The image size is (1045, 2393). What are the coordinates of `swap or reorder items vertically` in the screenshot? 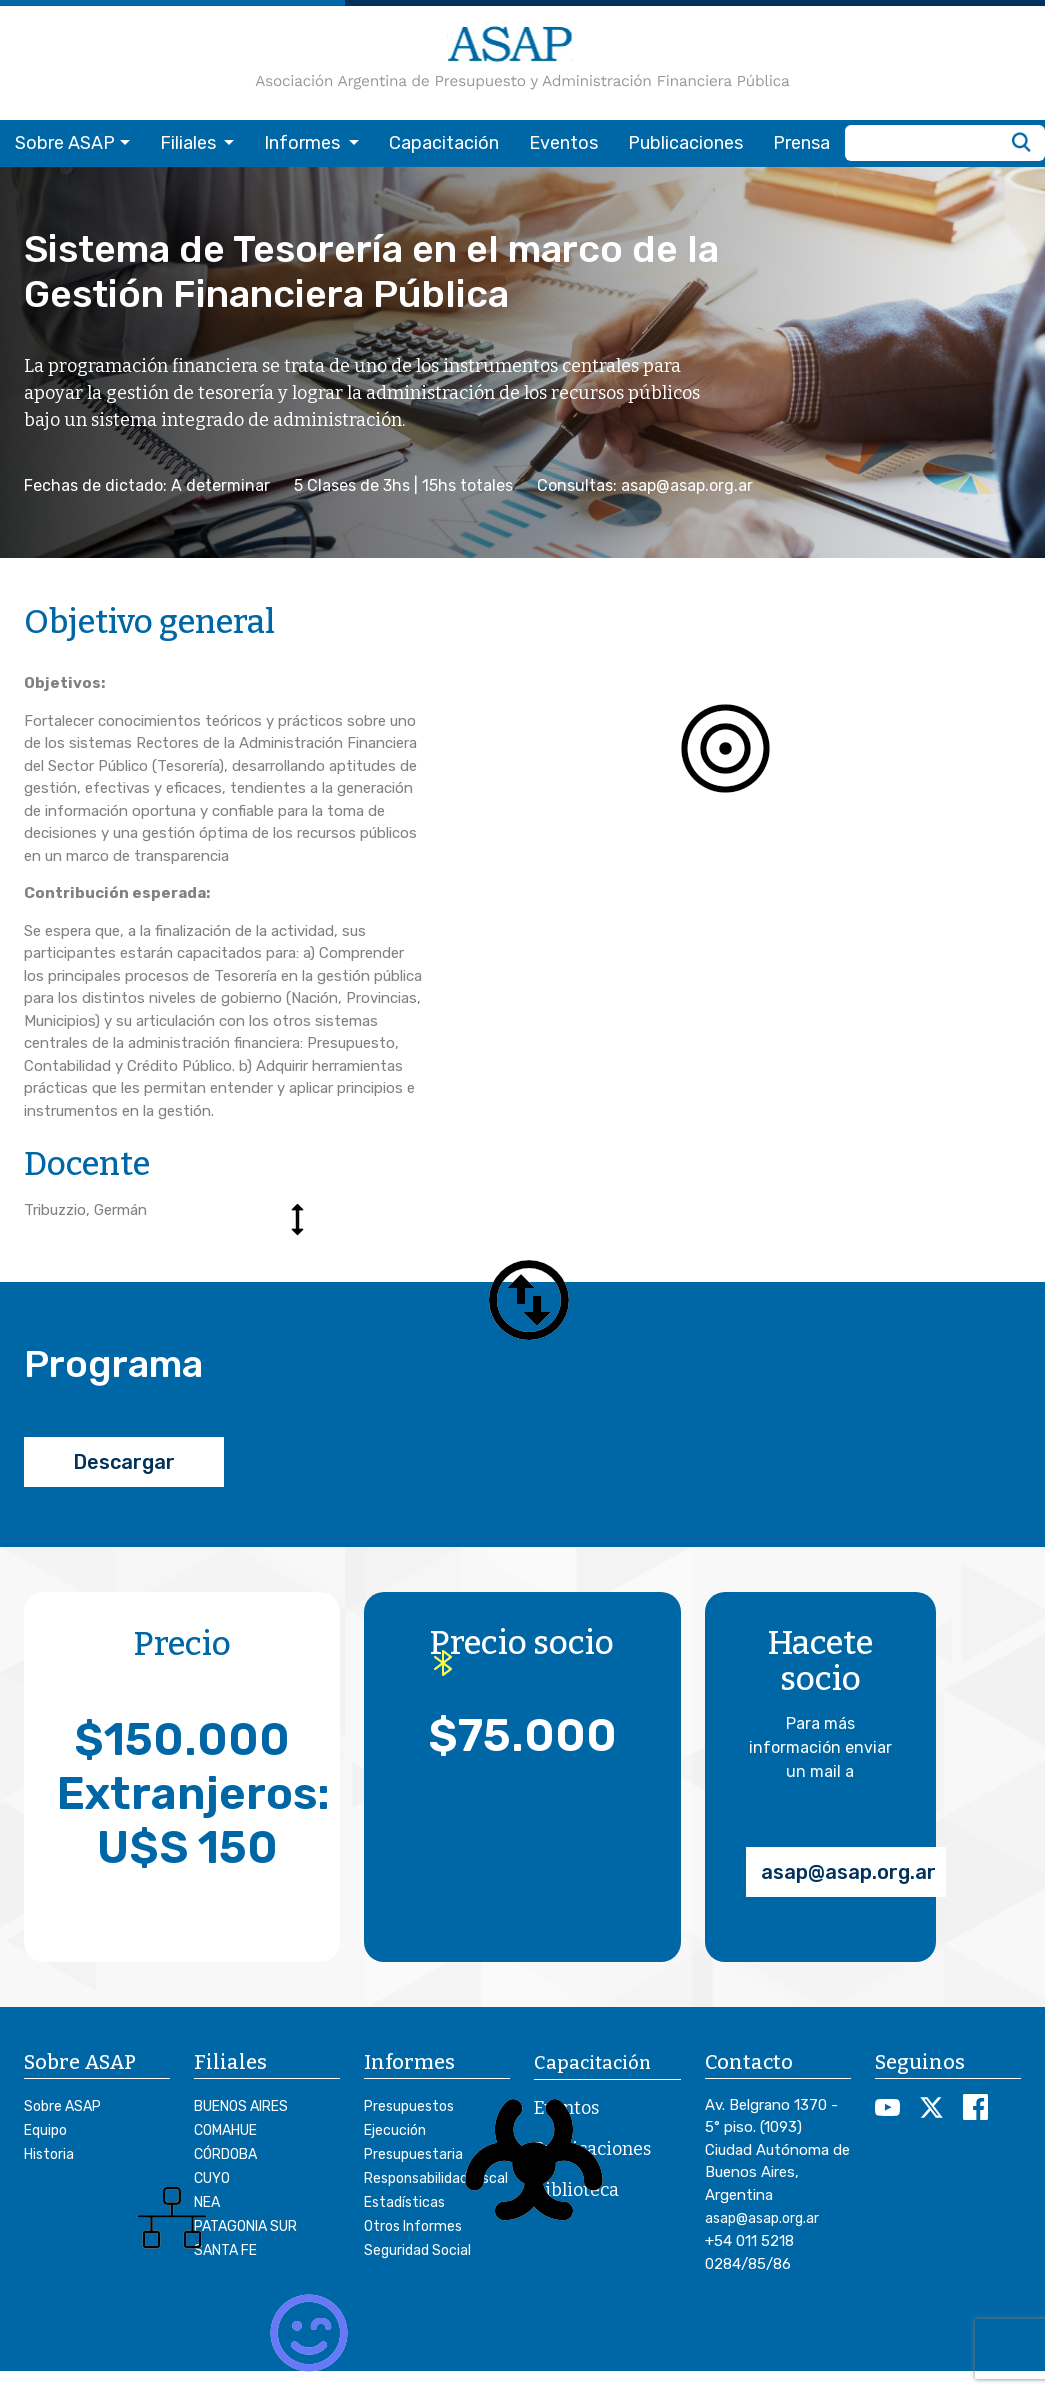 It's located at (529, 1300).